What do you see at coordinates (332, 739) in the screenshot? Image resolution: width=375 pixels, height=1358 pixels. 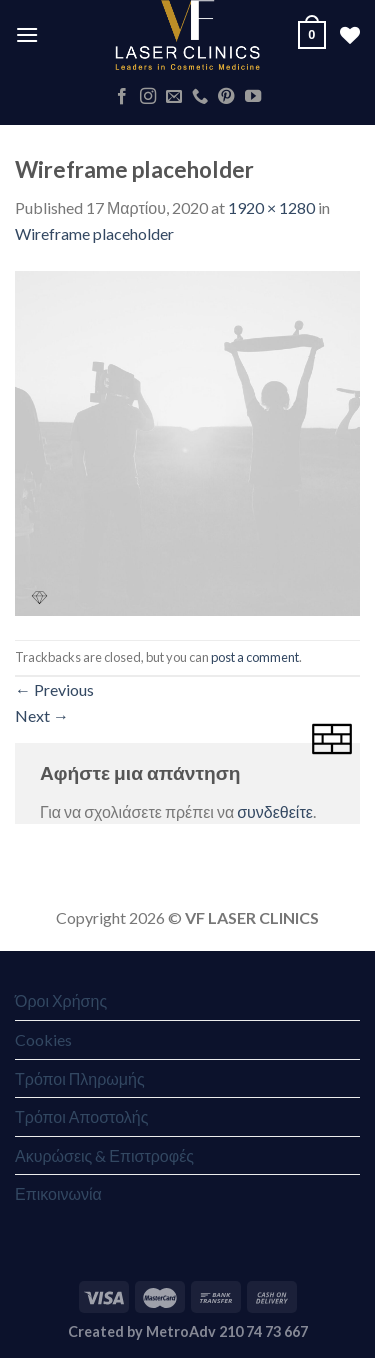 I see `access firewall or security settings` at bounding box center [332, 739].